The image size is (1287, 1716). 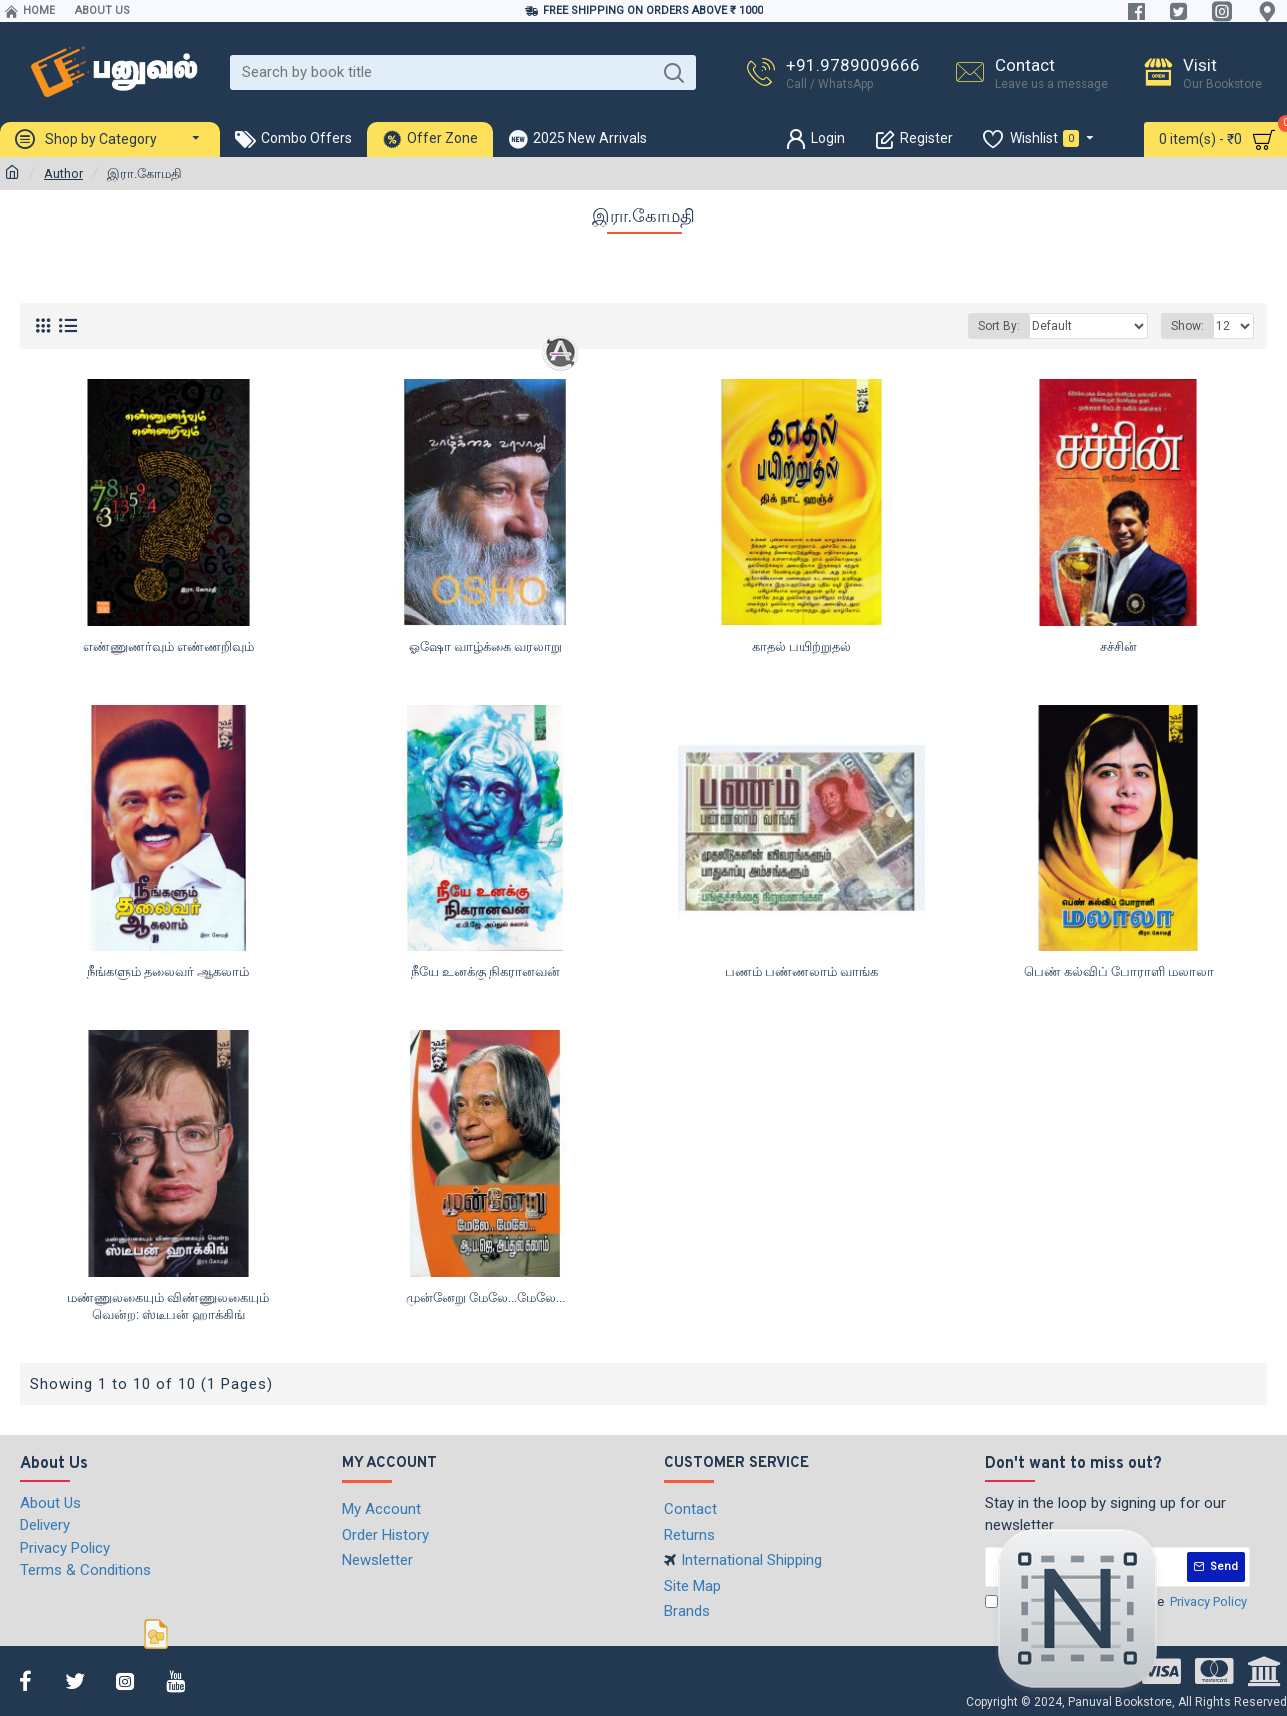 I want to click on open nota text editor app, so click(x=1077, y=1608).